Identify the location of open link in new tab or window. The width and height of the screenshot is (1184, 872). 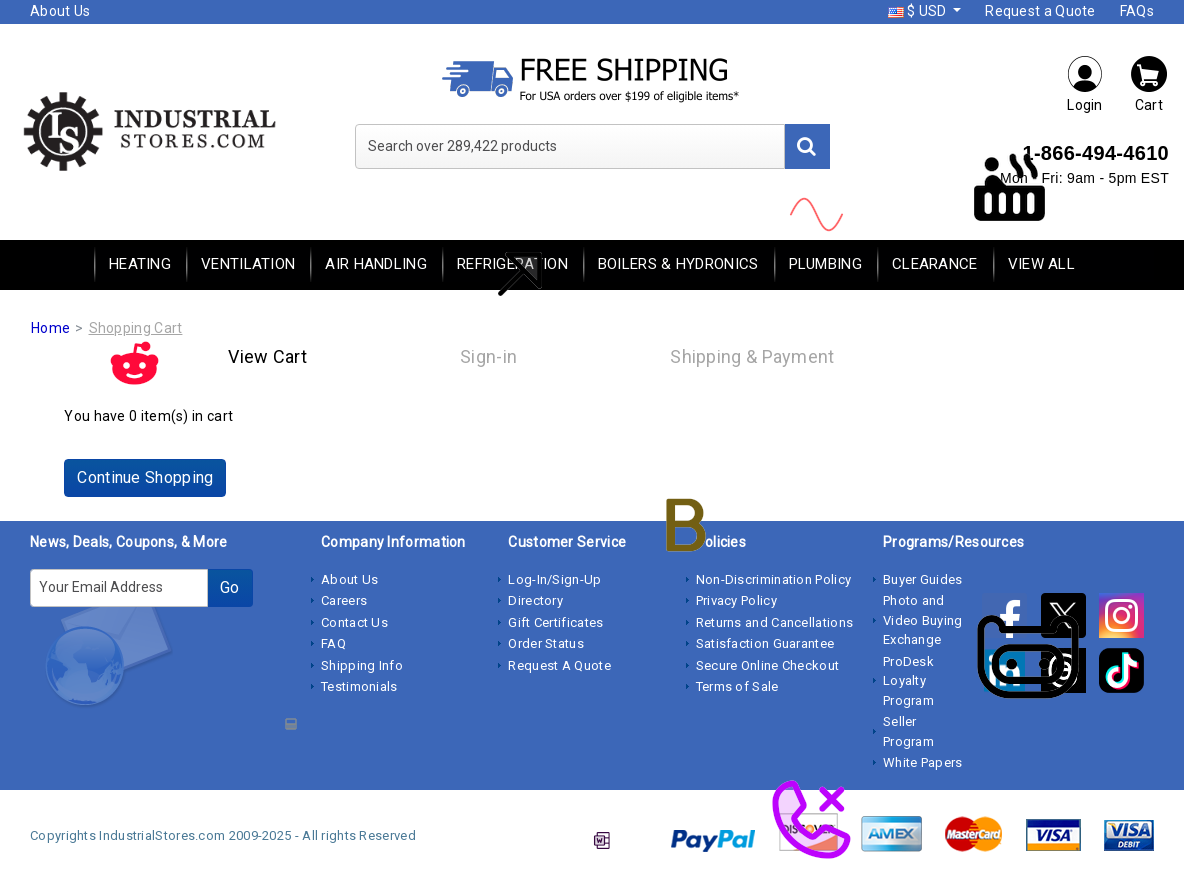
(520, 274).